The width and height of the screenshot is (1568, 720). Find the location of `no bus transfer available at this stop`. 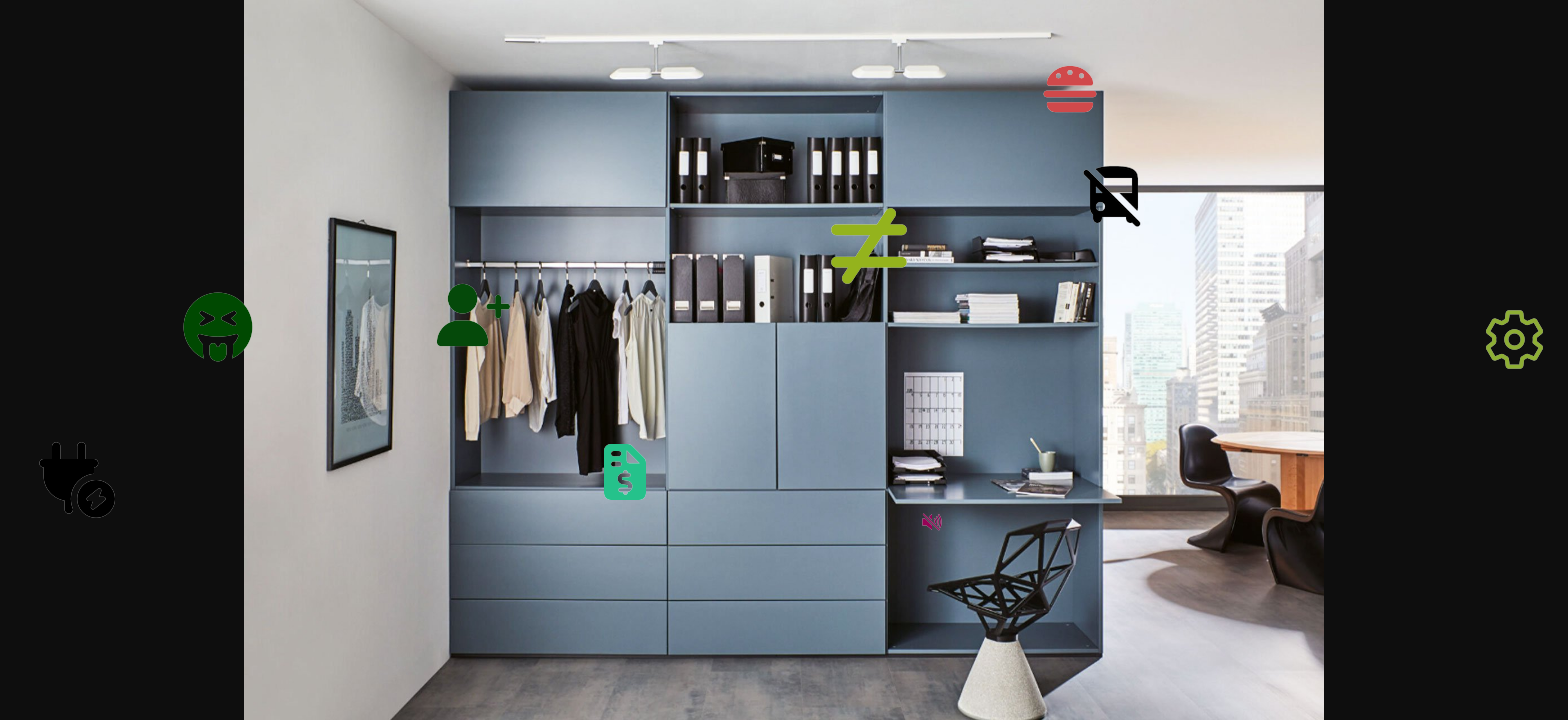

no bus transfer available at this stop is located at coordinates (1114, 196).